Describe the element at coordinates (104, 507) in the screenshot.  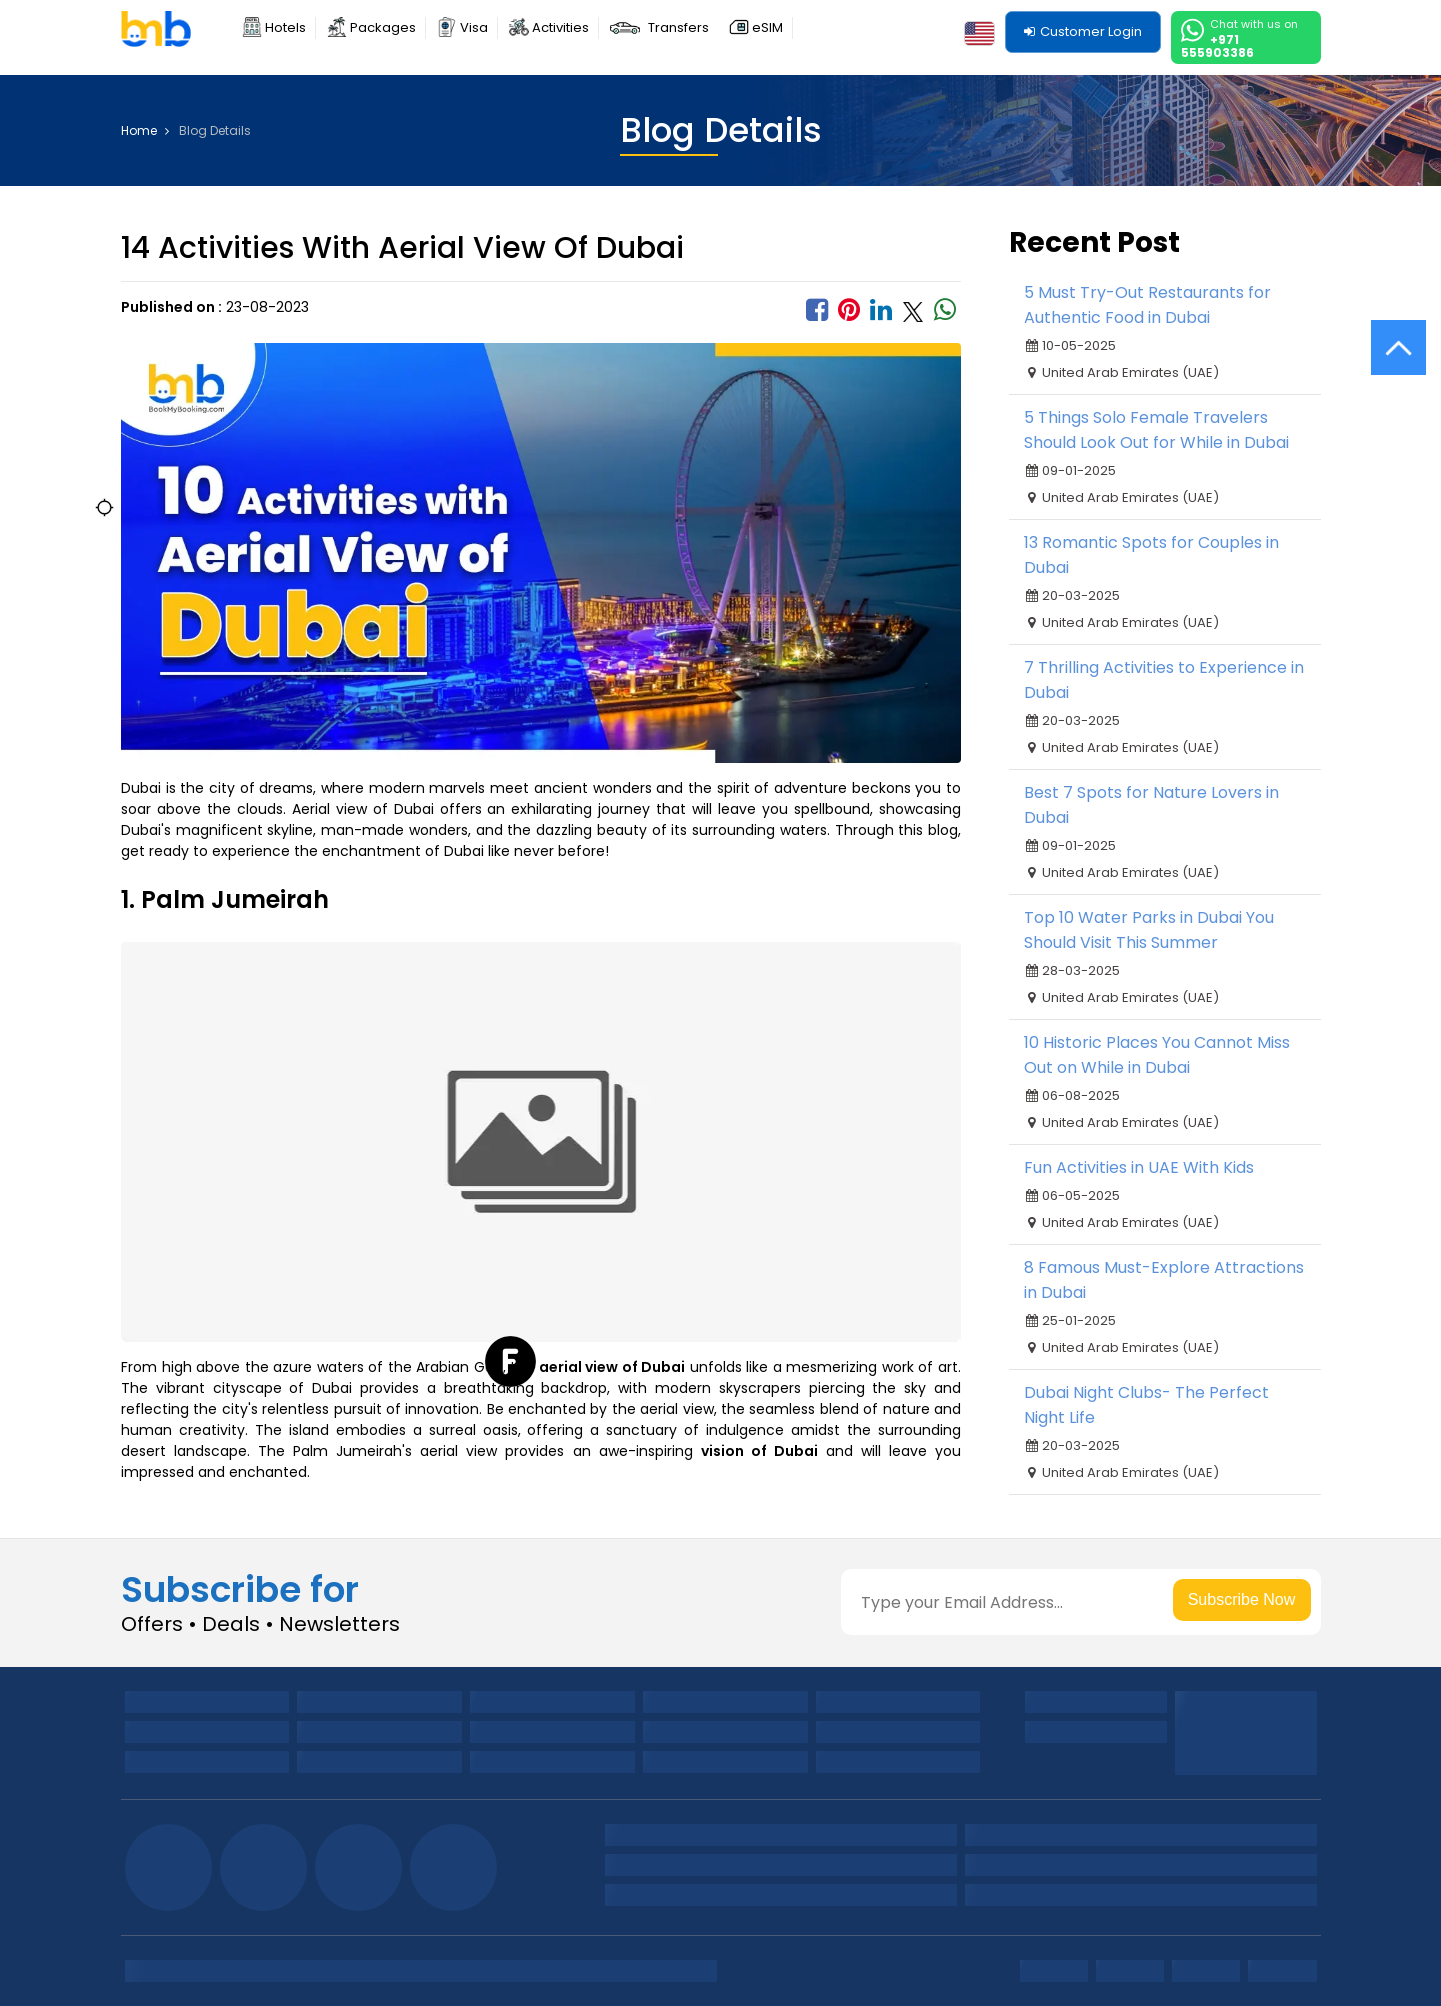
I see `GPS signal is searching or not yet locked` at that location.